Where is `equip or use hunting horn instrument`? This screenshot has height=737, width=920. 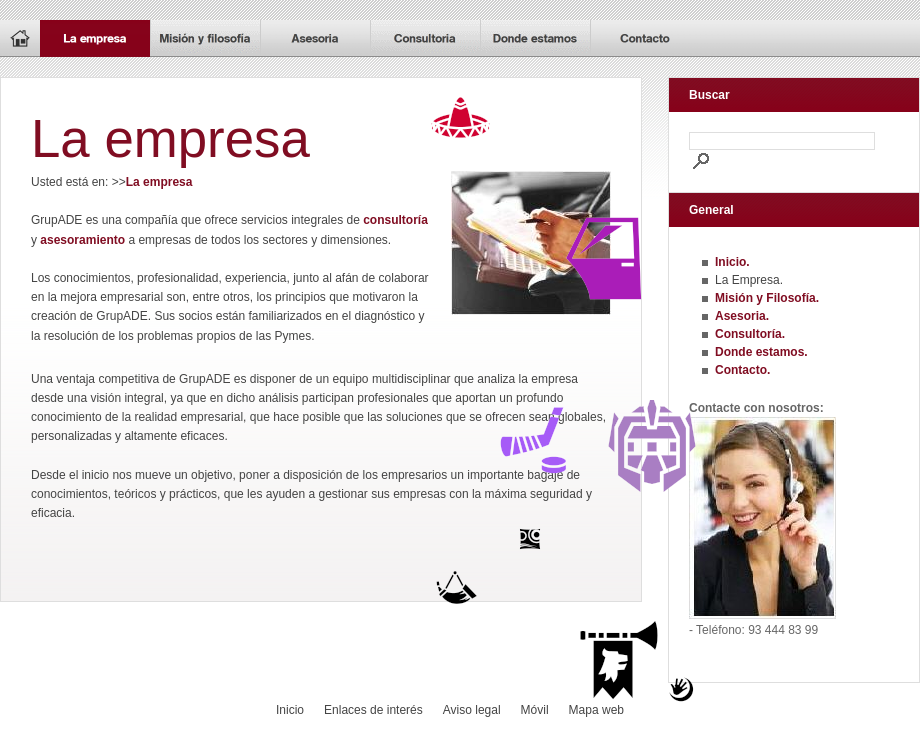
equip or use hunting horn instrument is located at coordinates (456, 589).